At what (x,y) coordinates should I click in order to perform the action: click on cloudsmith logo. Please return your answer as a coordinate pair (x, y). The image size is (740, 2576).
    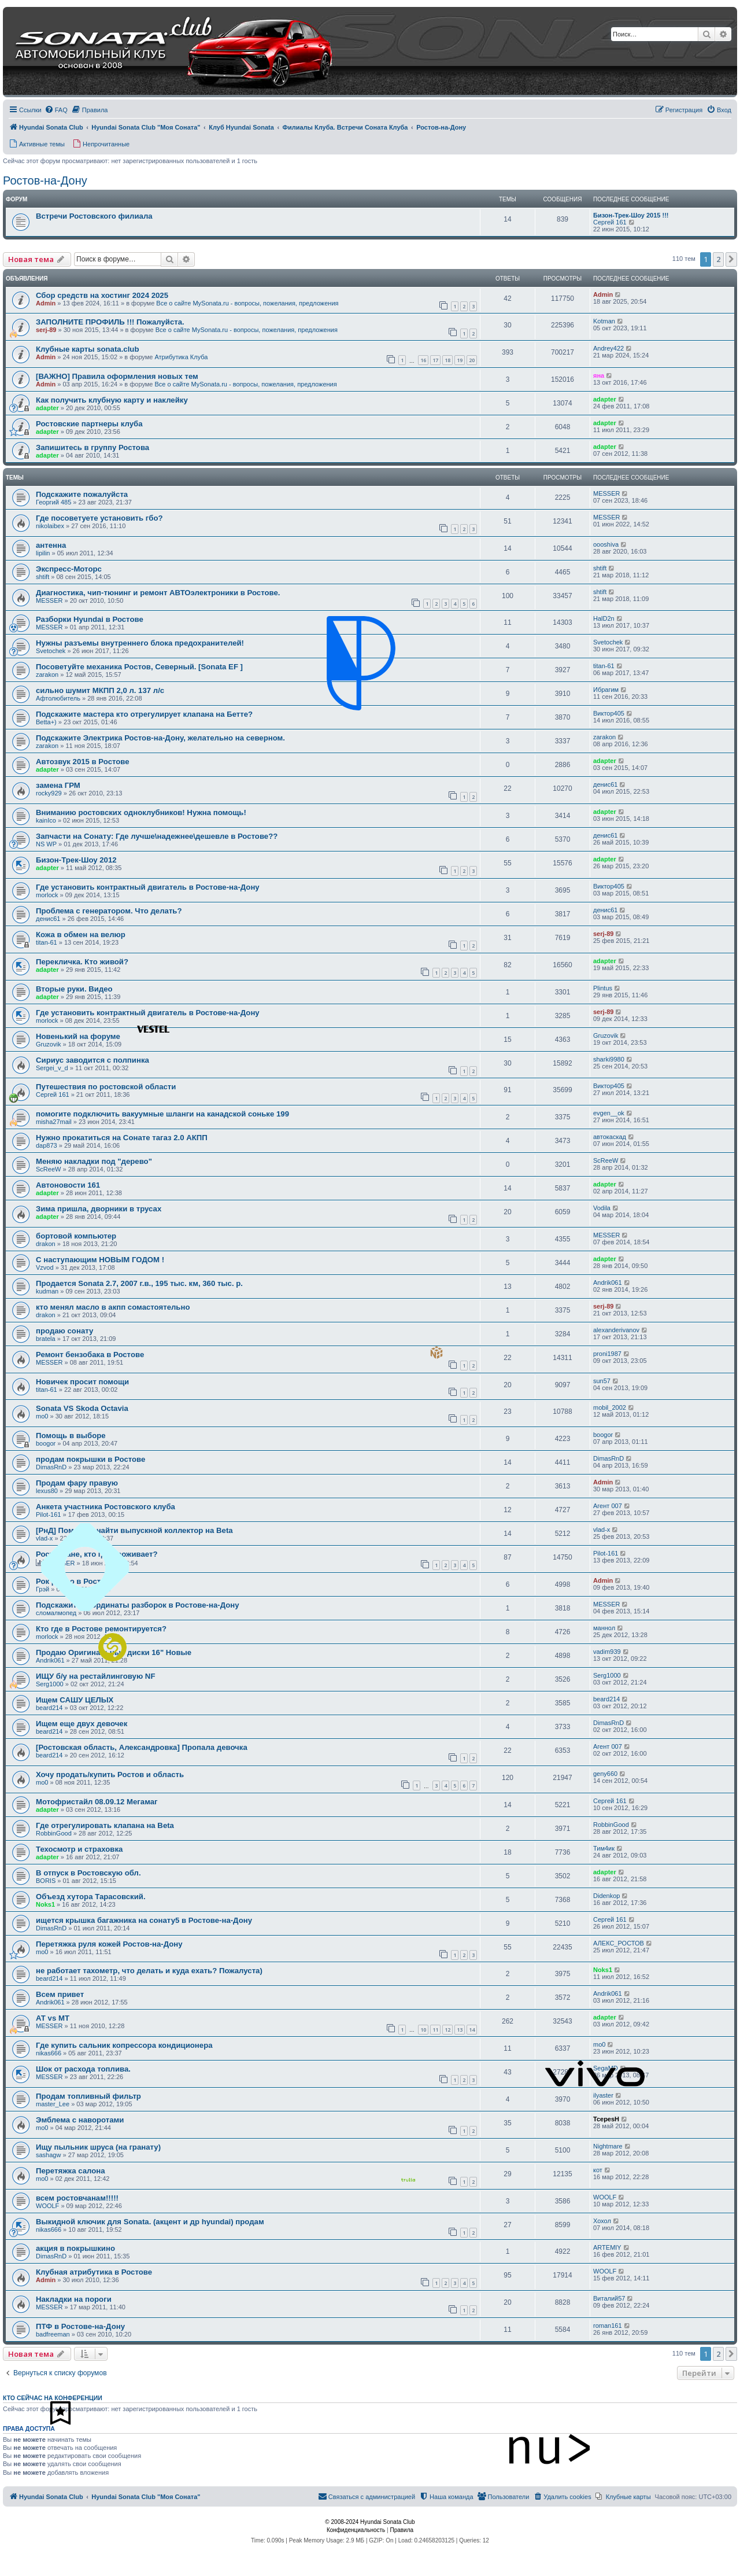
    Looking at the image, I should click on (85, 1567).